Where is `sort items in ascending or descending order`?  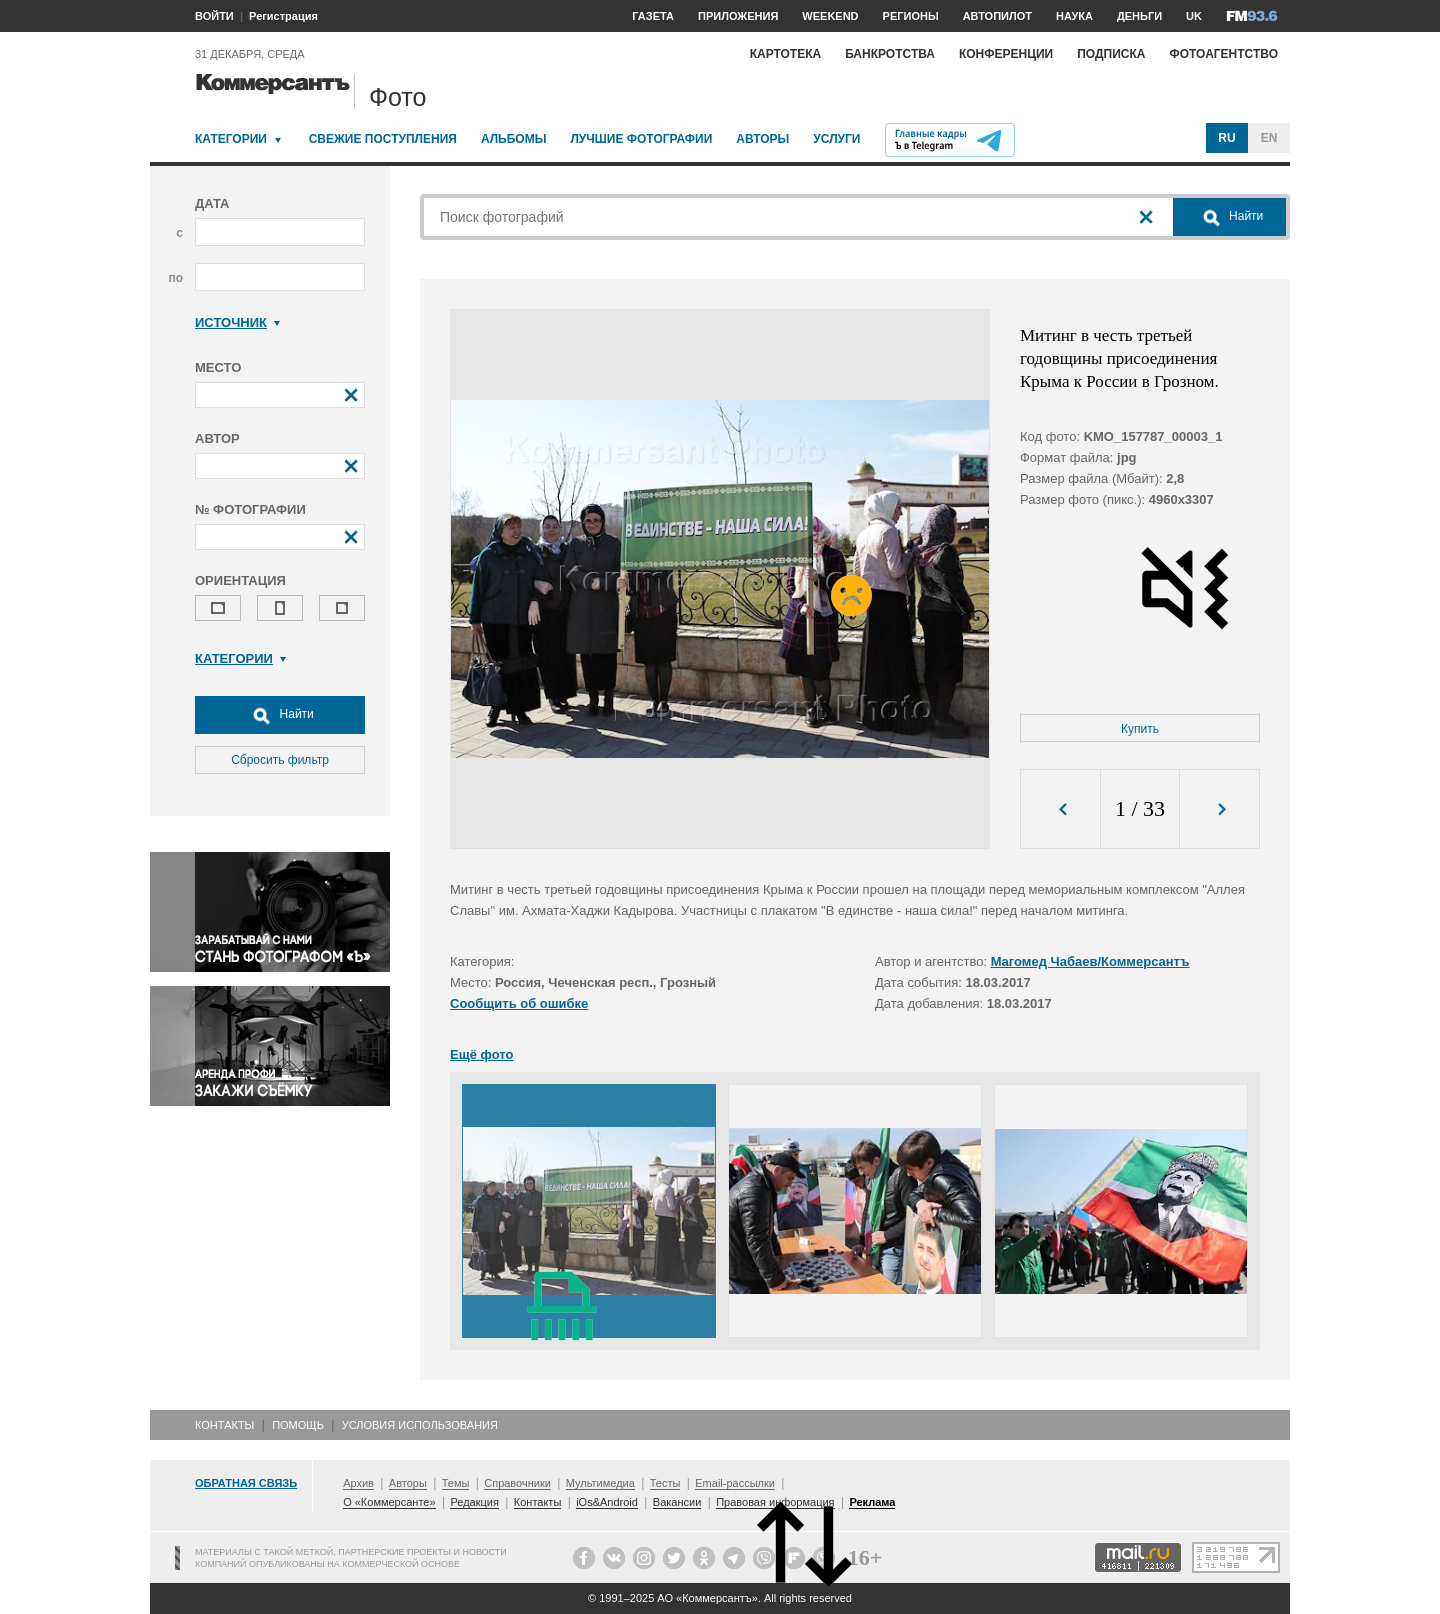
sort items in ascending or descending order is located at coordinates (804, 1544).